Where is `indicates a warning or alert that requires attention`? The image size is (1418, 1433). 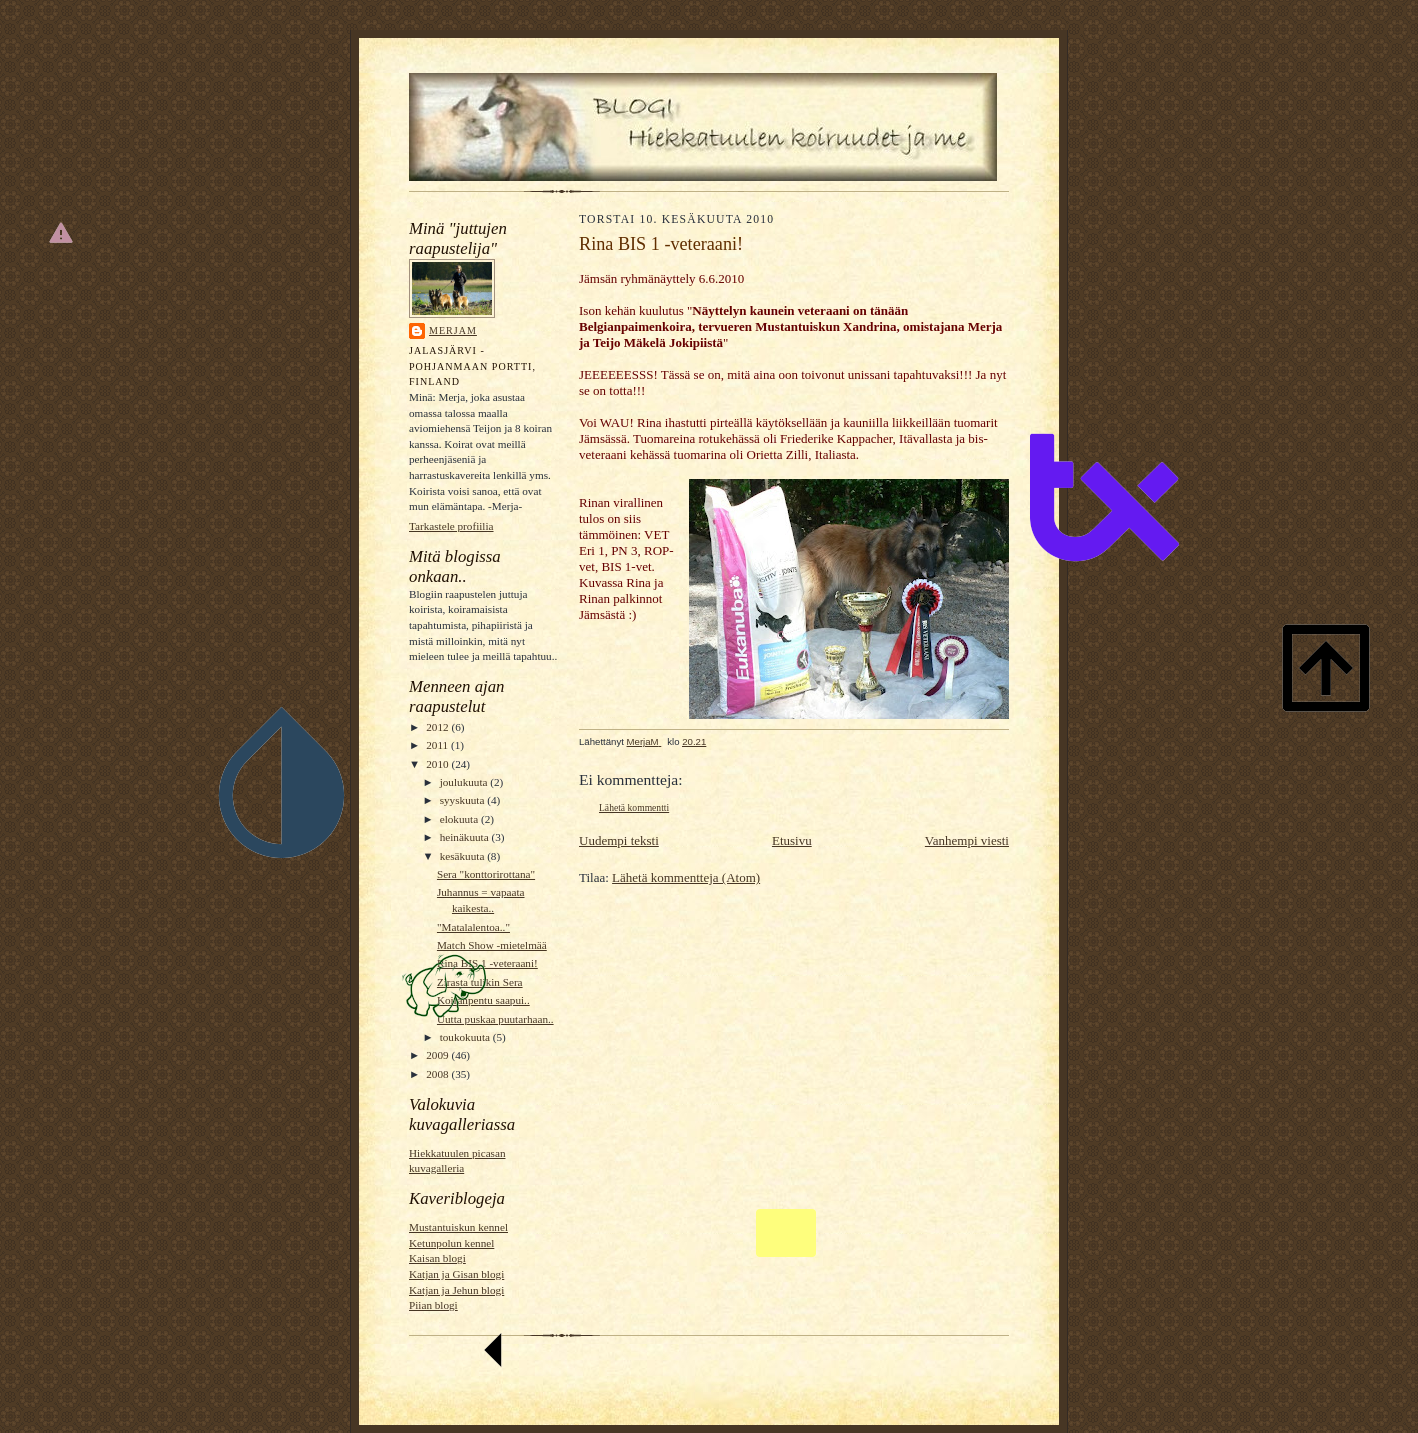 indicates a warning or alert that requires attention is located at coordinates (61, 233).